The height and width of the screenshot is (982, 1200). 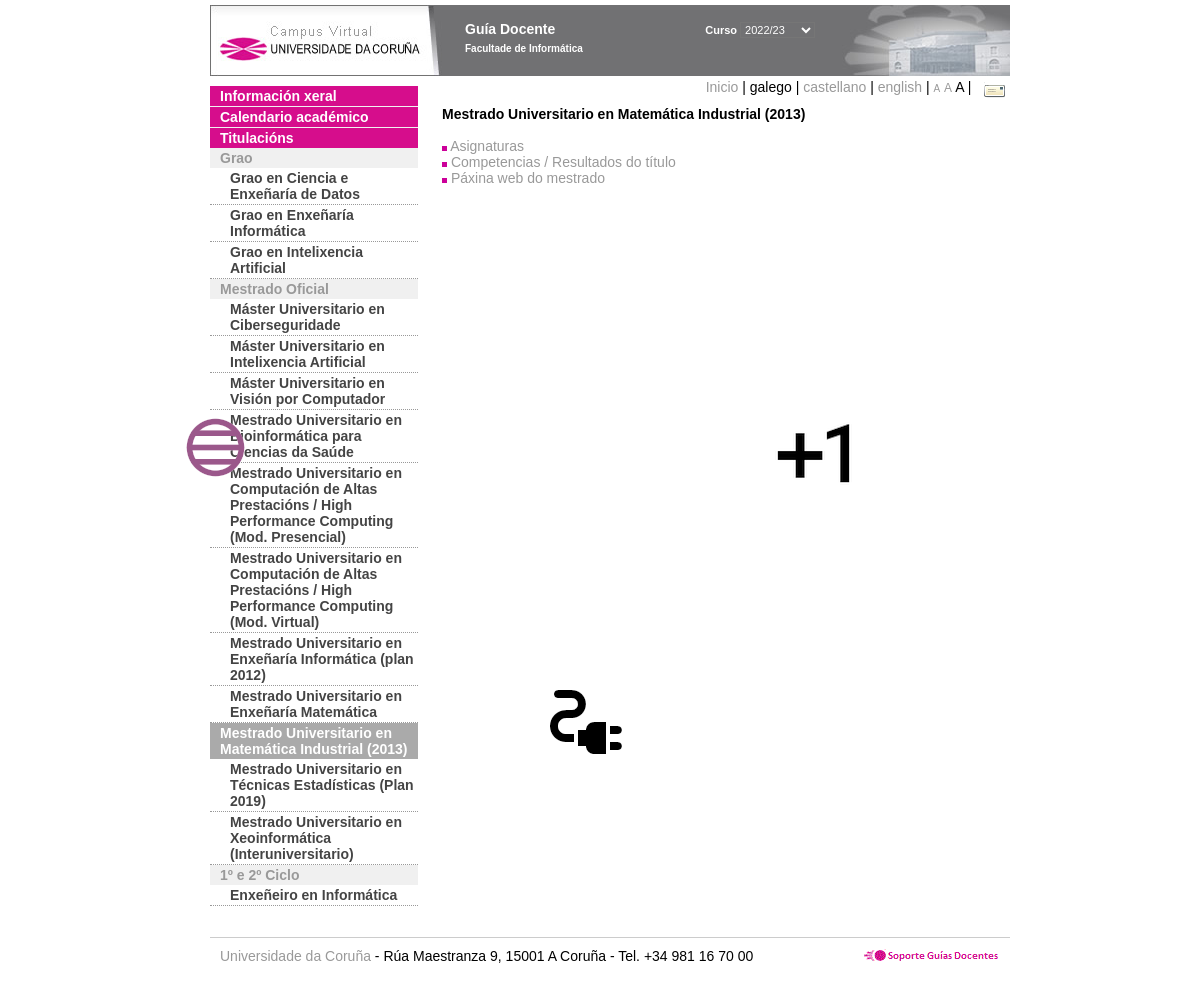 I want to click on find nearby electrical or charging services, so click(x=586, y=722).